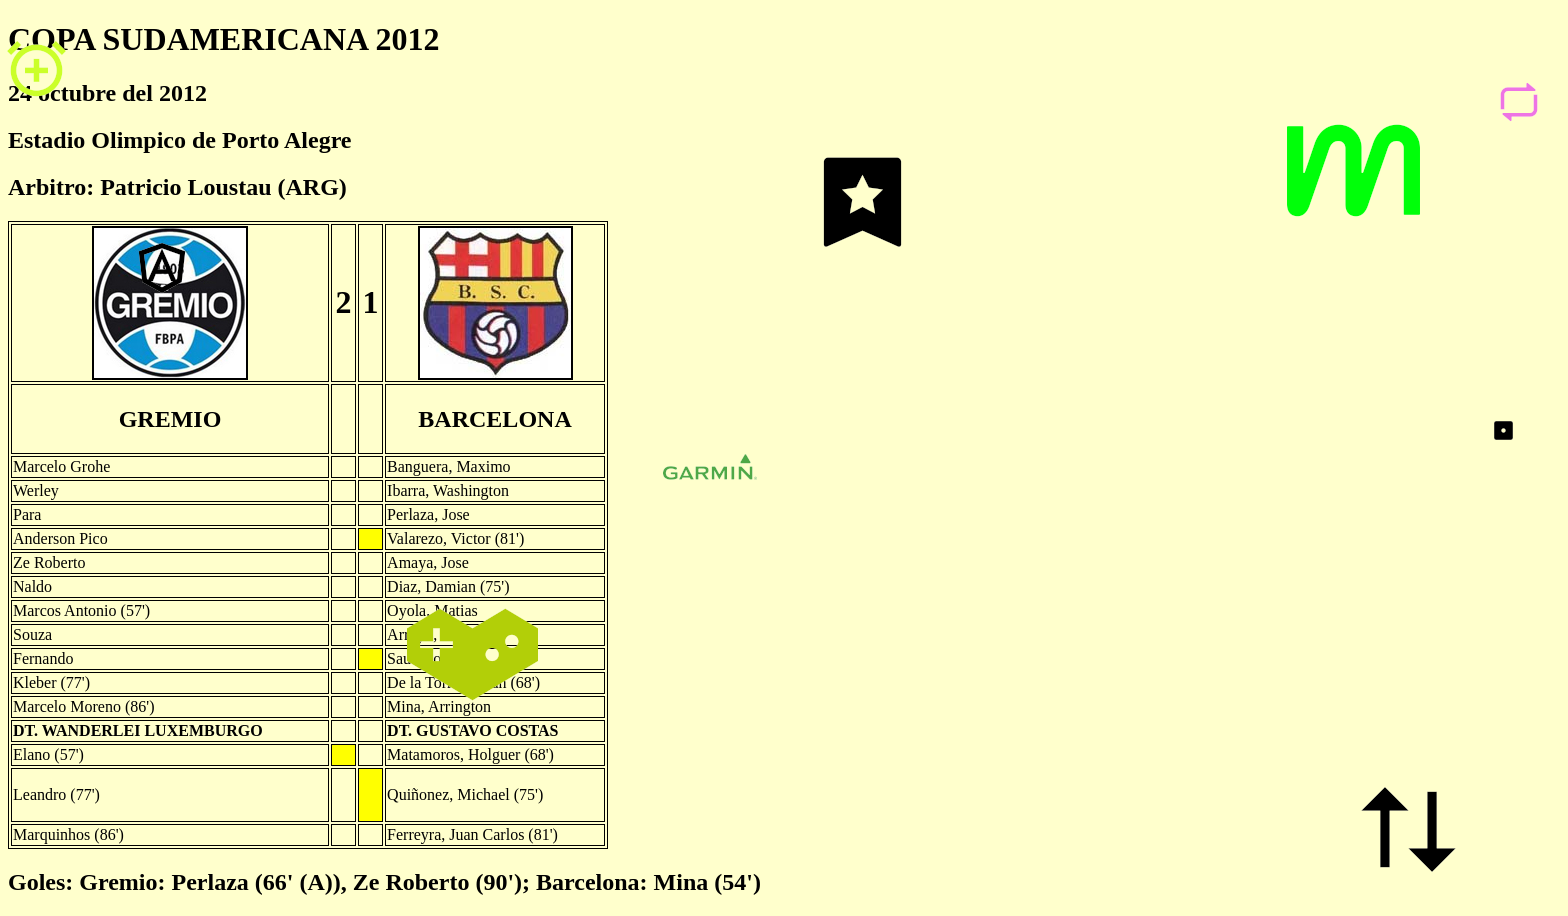 This screenshot has width=1568, height=916. Describe the element at coordinates (1408, 829) in the screenshot. I see `sort items in ascending or descending order` at that location.